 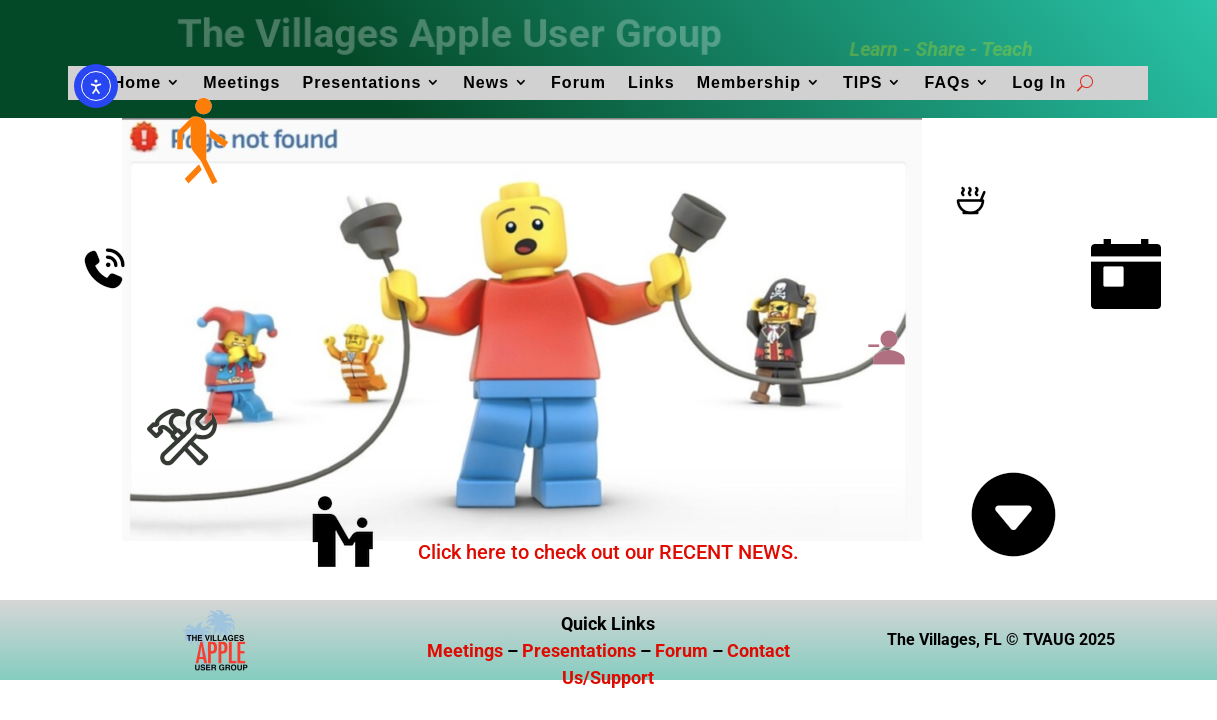 I want to click on remove a contact or friend, so click(x=886, y=347).